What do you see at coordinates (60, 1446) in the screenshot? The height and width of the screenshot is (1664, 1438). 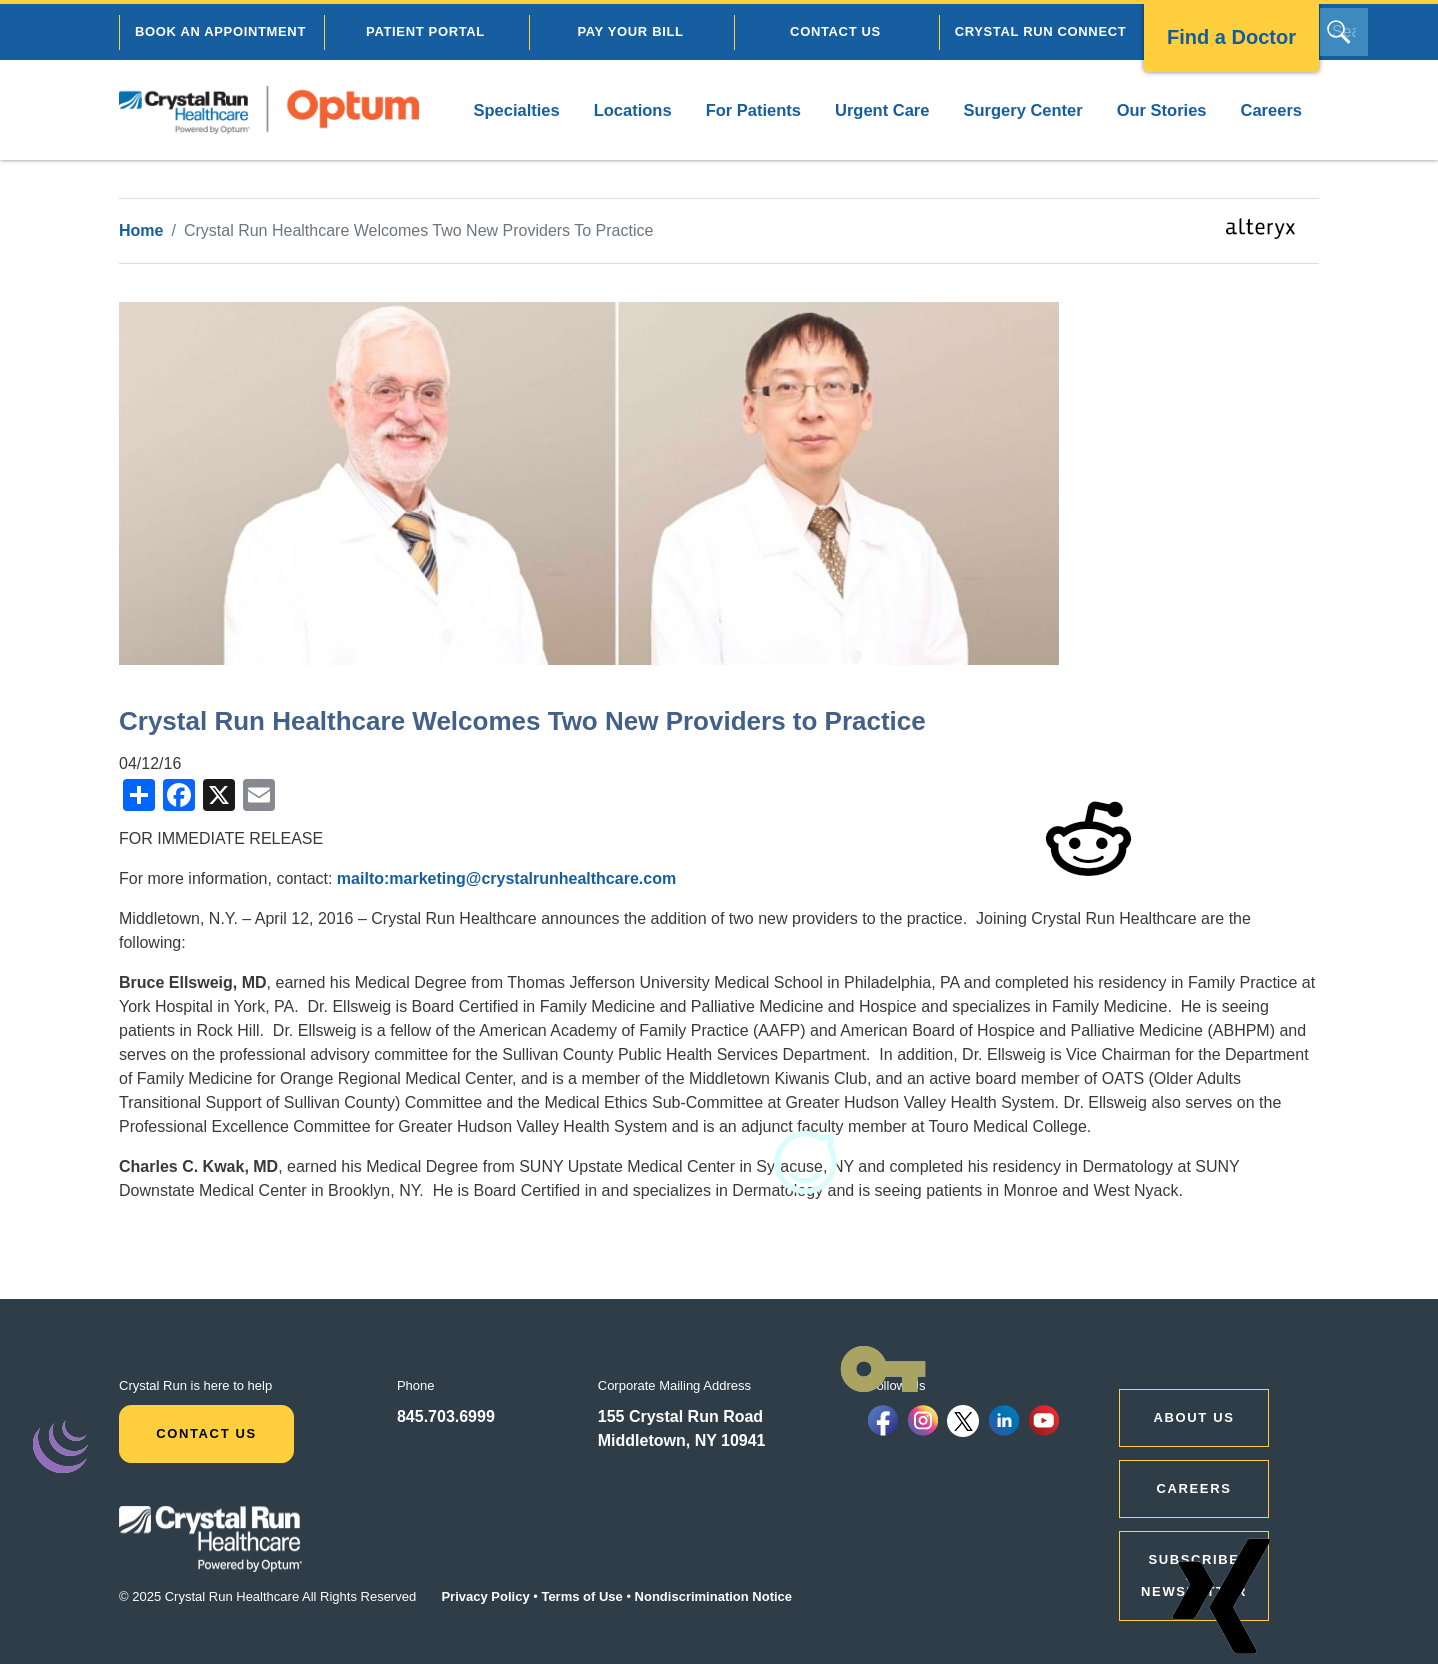 I see `jQuery JavaScript library logo` at bounding box center [60, 1446].